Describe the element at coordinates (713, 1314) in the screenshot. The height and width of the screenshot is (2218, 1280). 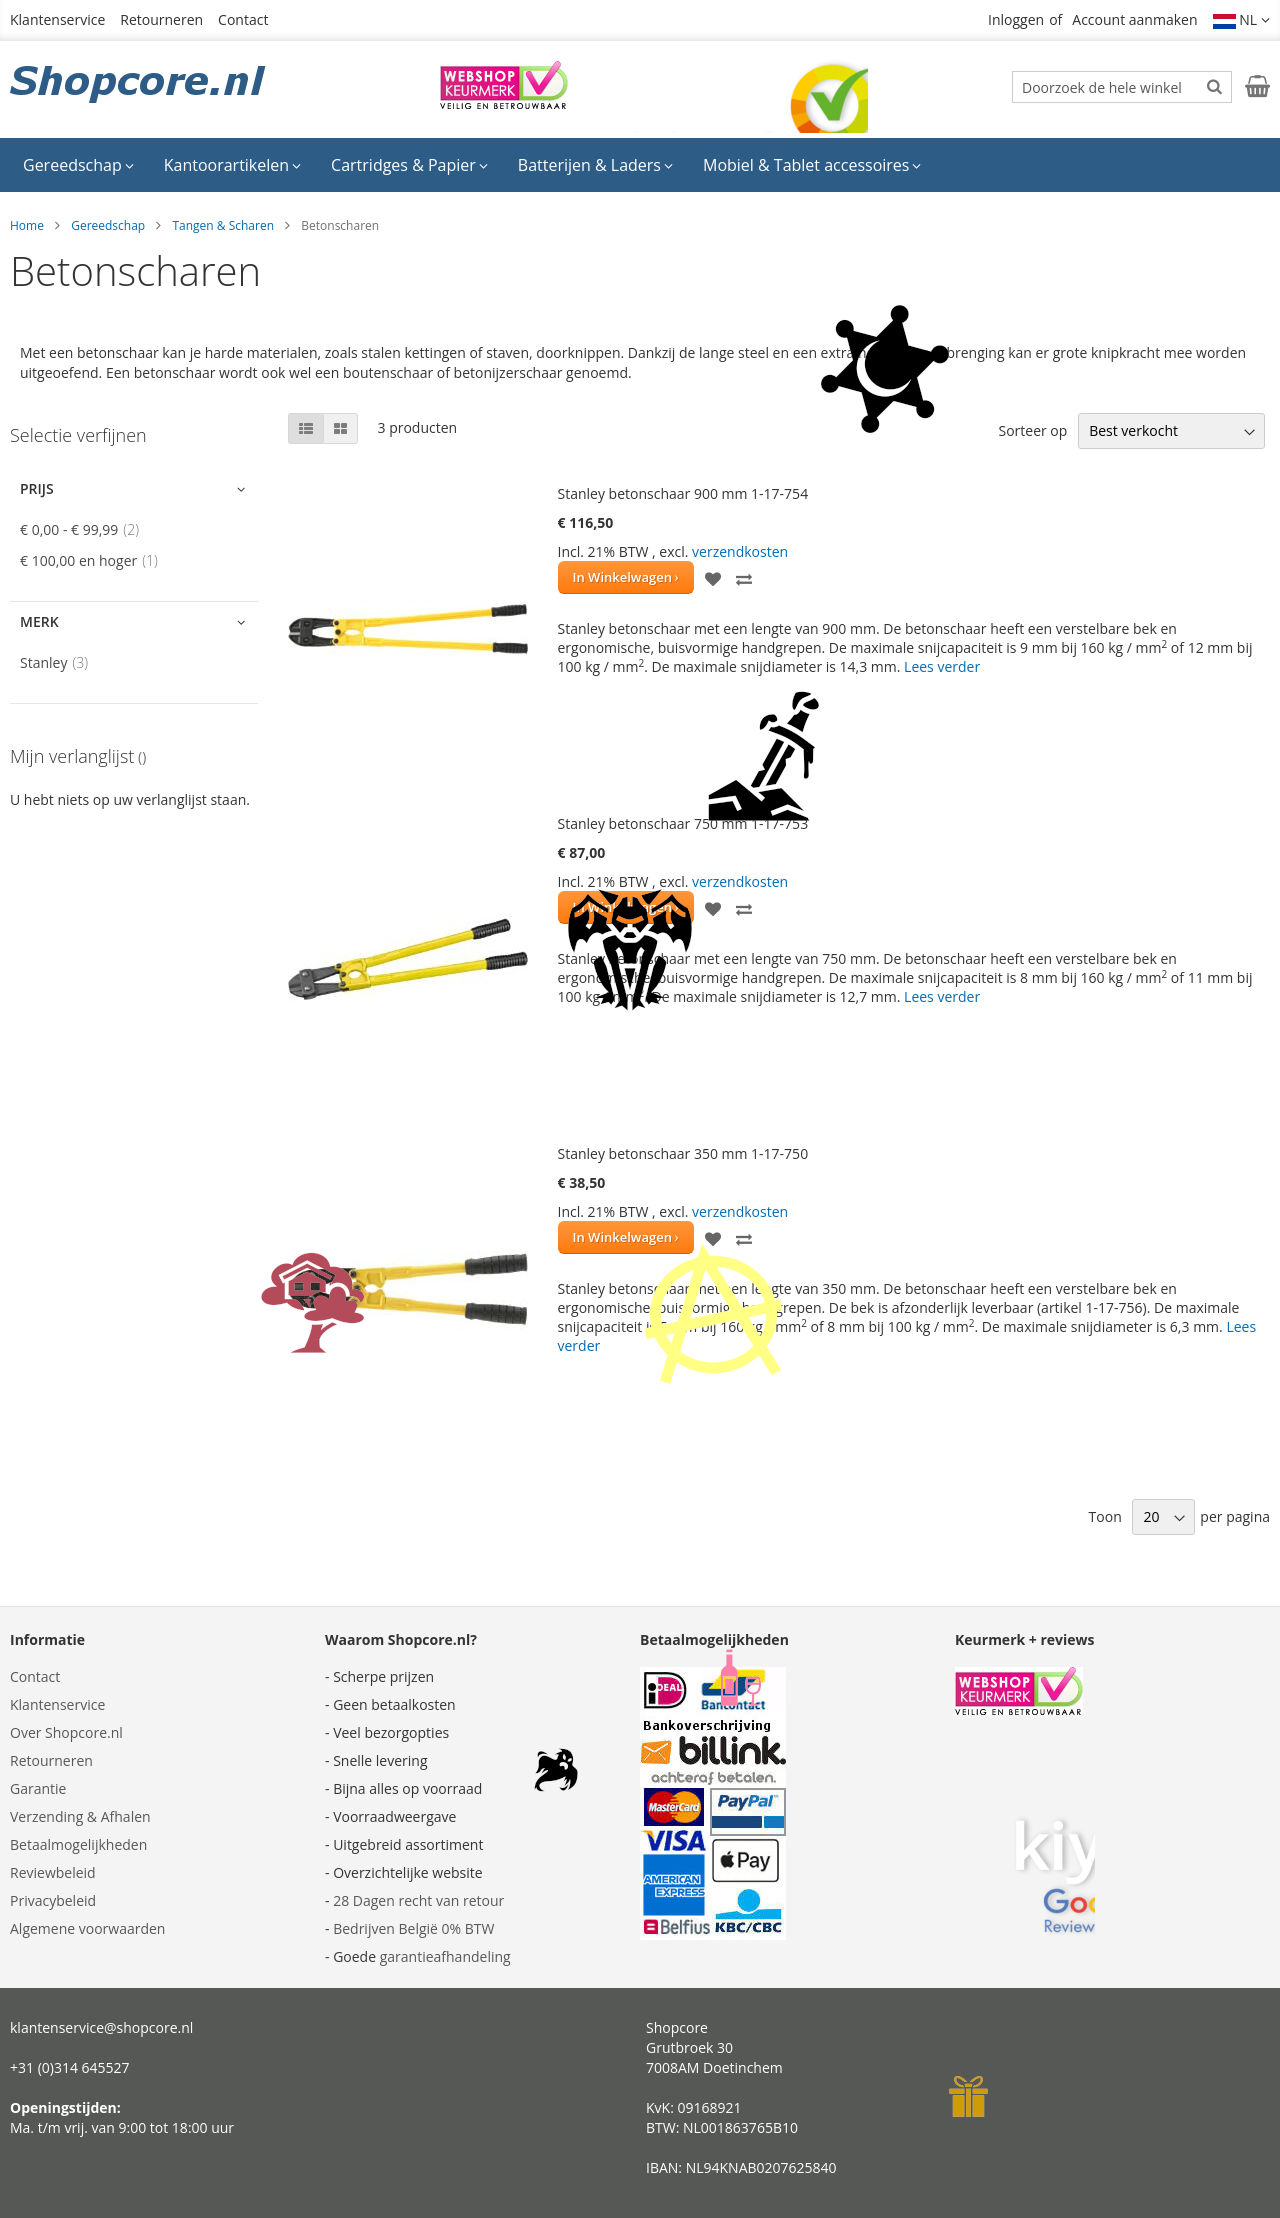
I see `indicates anarchist or anti-establishment faction in game` at that location.